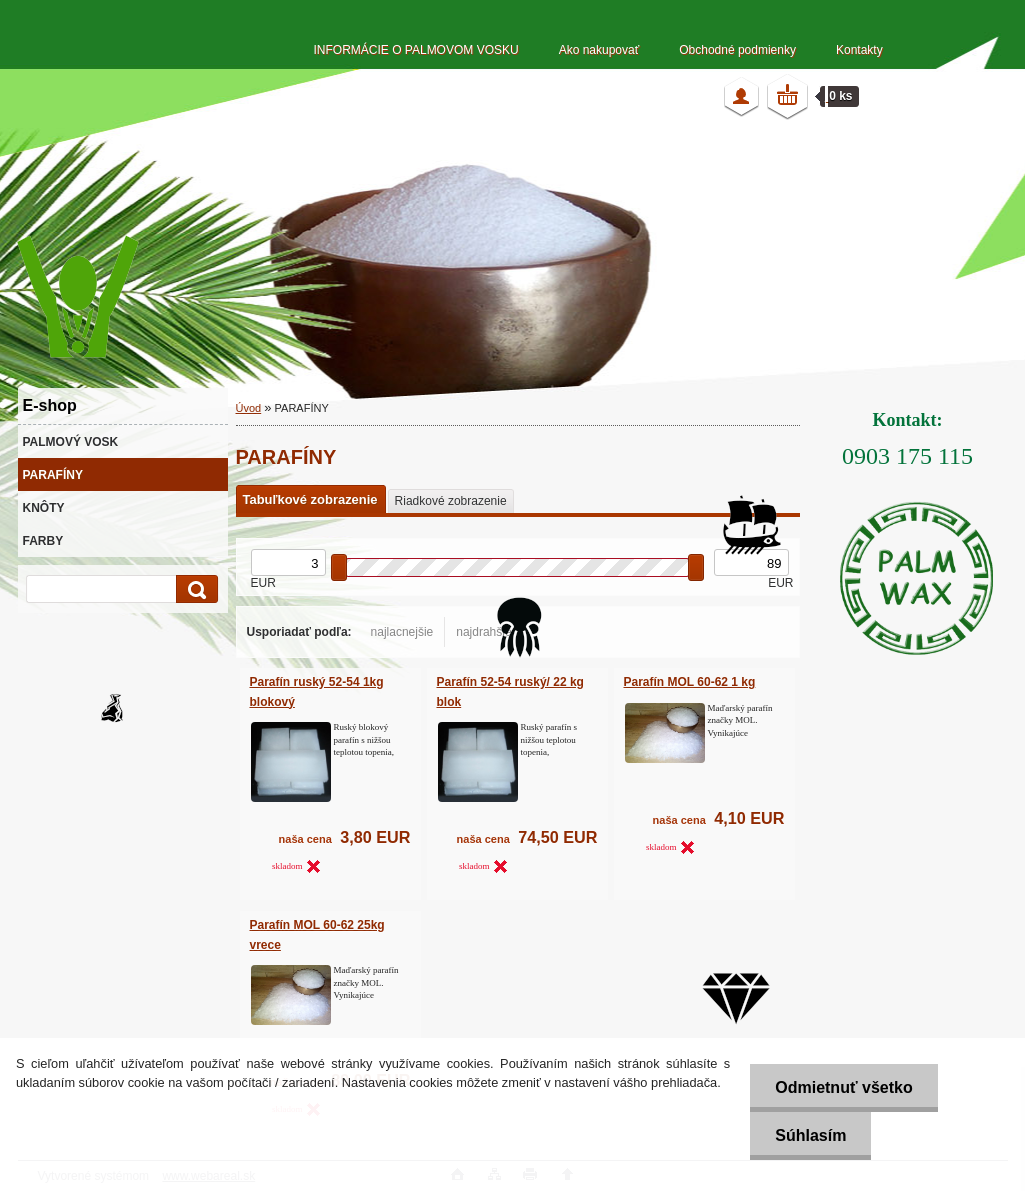 Image resolution: width=1025 pixels, height=1191 pixels. What do you see at coordinates (736, 996) in the screenshot?
I see `indicates premium or diamond-tier membership status` at bounding box center [736, 996].